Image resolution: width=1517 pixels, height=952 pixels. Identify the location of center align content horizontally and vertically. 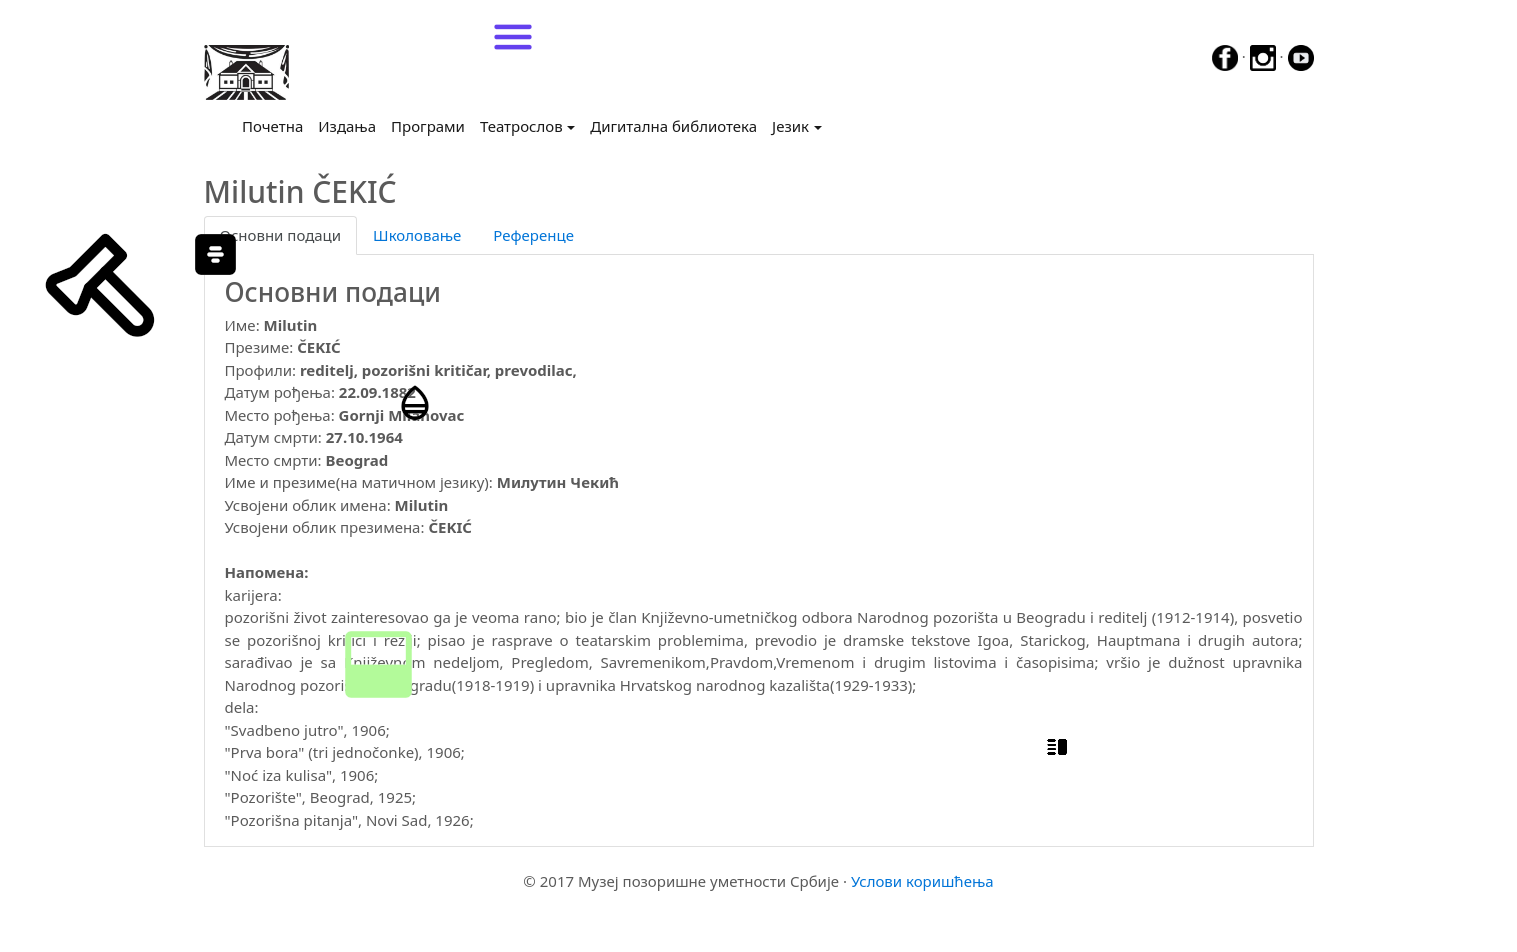
(215, 254).